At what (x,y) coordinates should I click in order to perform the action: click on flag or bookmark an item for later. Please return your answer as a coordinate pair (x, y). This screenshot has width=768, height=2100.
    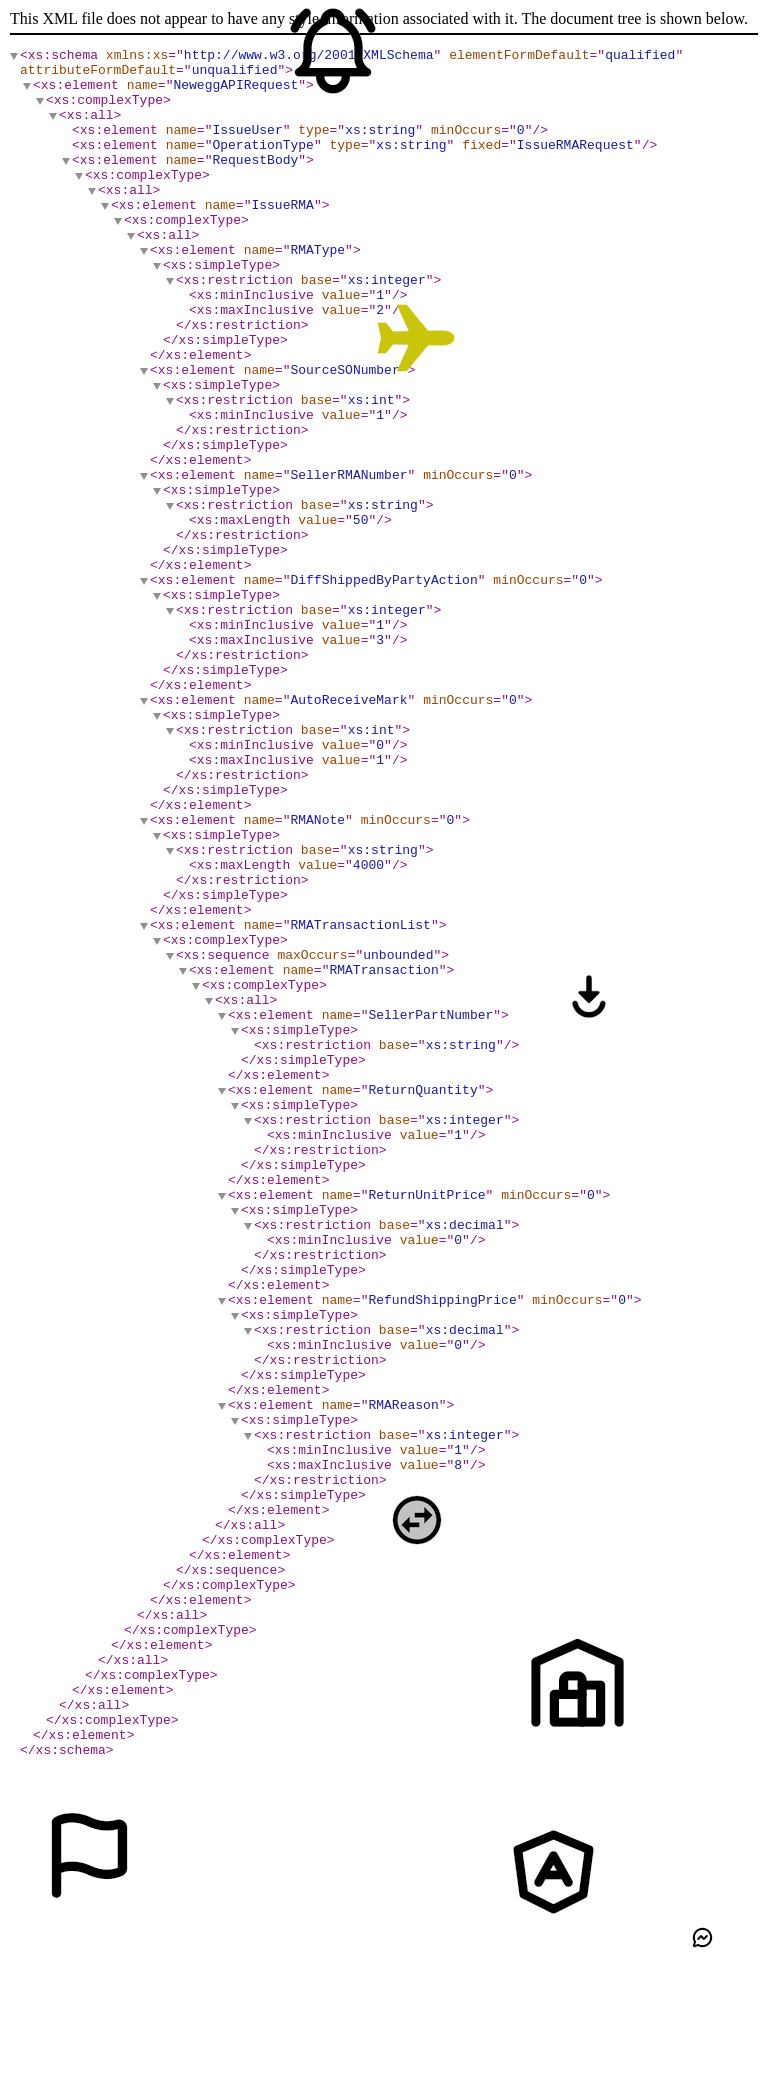
    Looking at the image, I should click on (89, 1855).